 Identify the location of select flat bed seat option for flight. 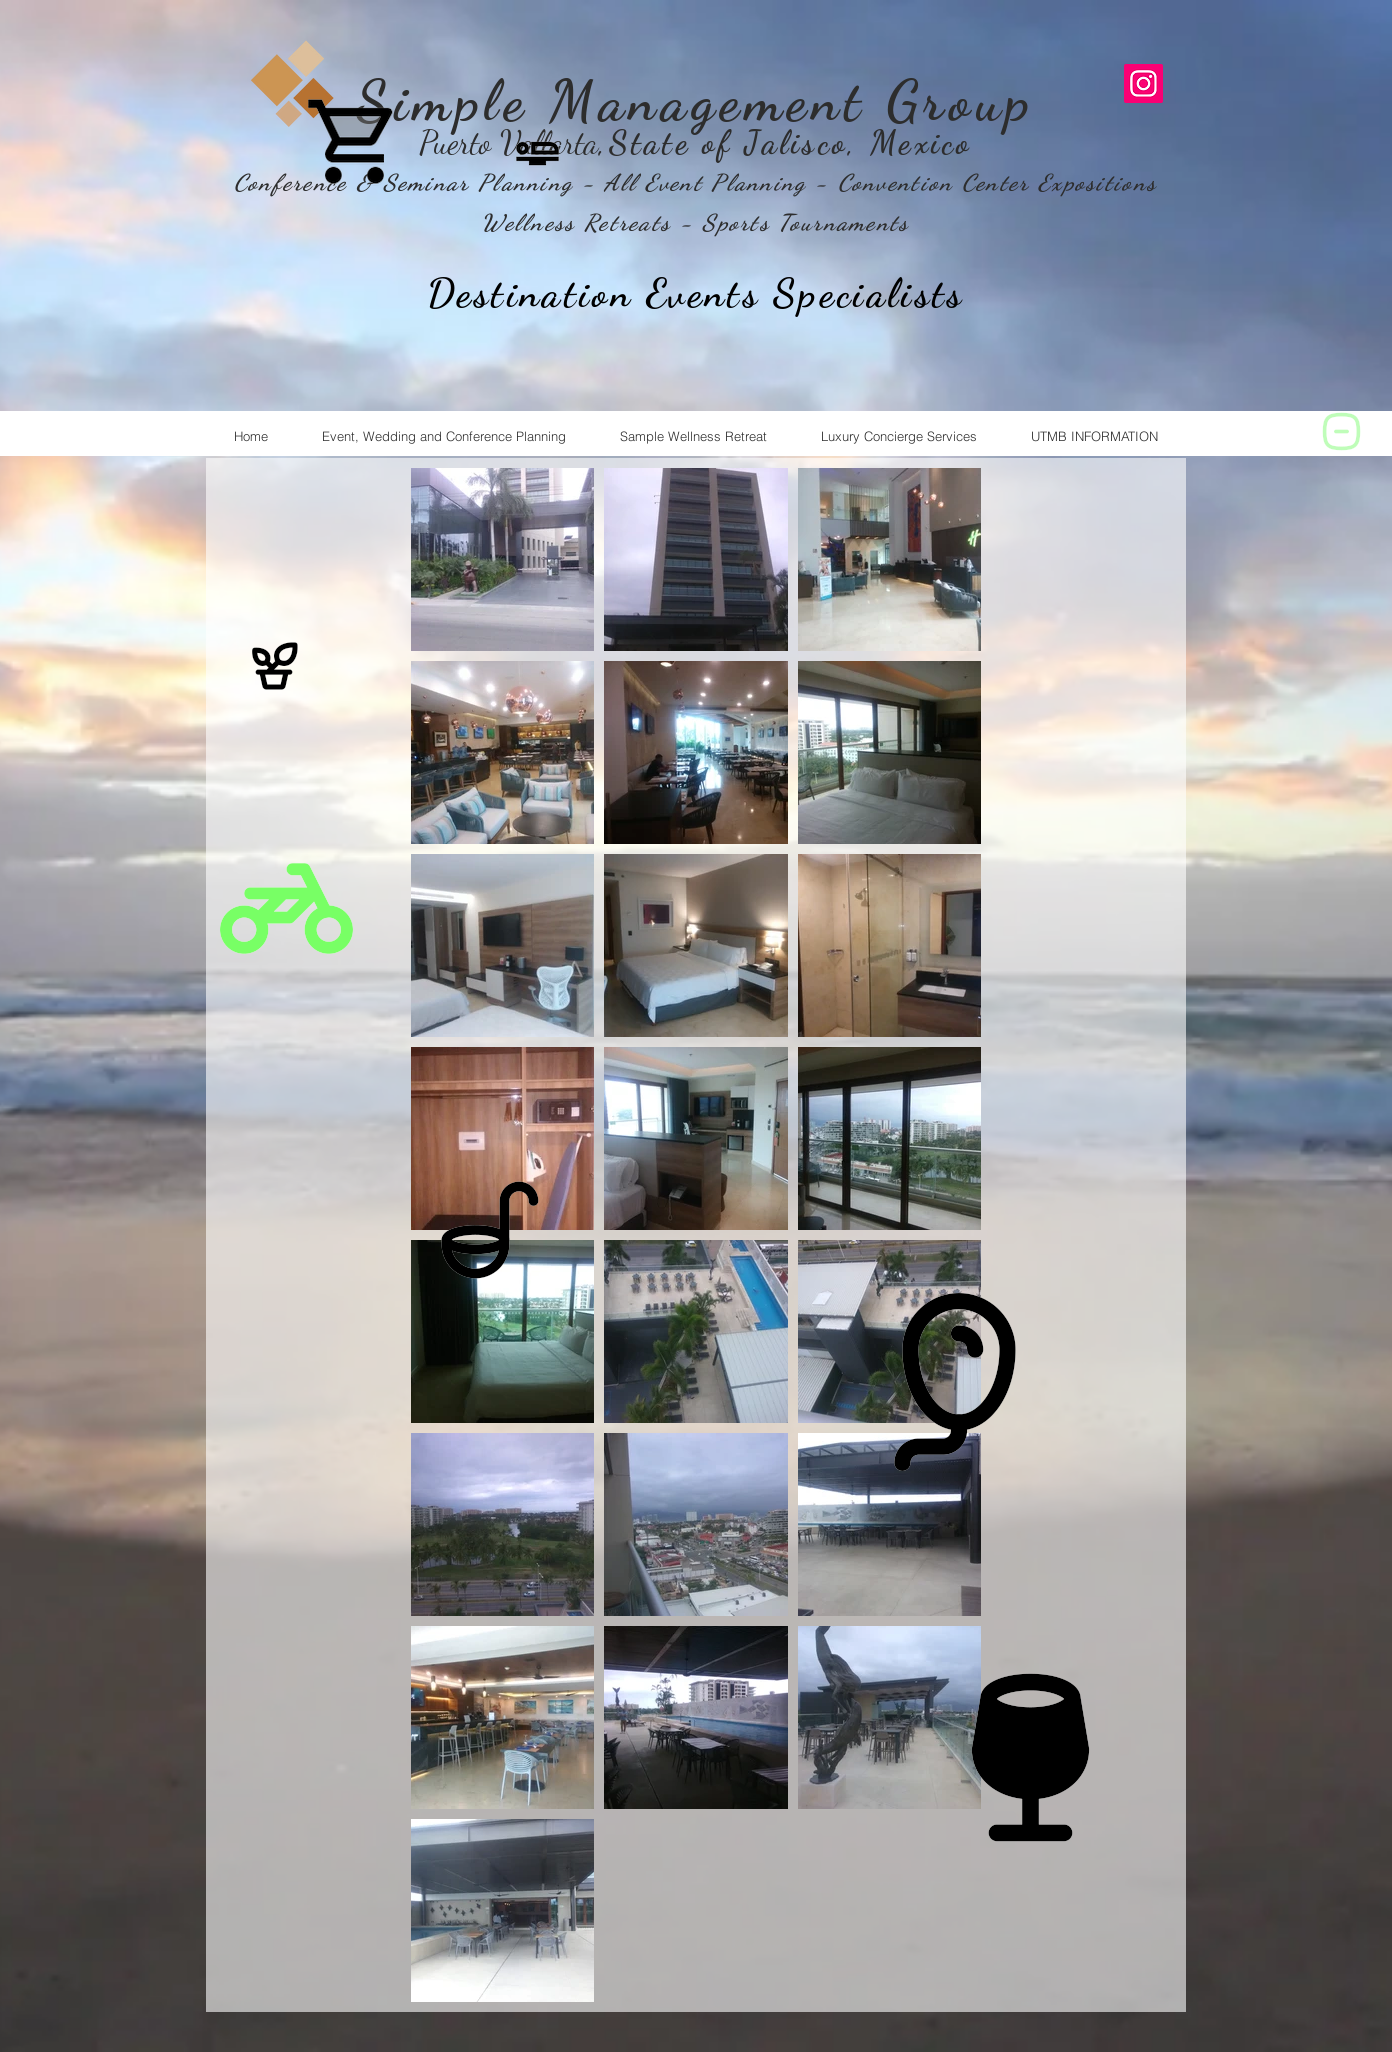
(537, 152).